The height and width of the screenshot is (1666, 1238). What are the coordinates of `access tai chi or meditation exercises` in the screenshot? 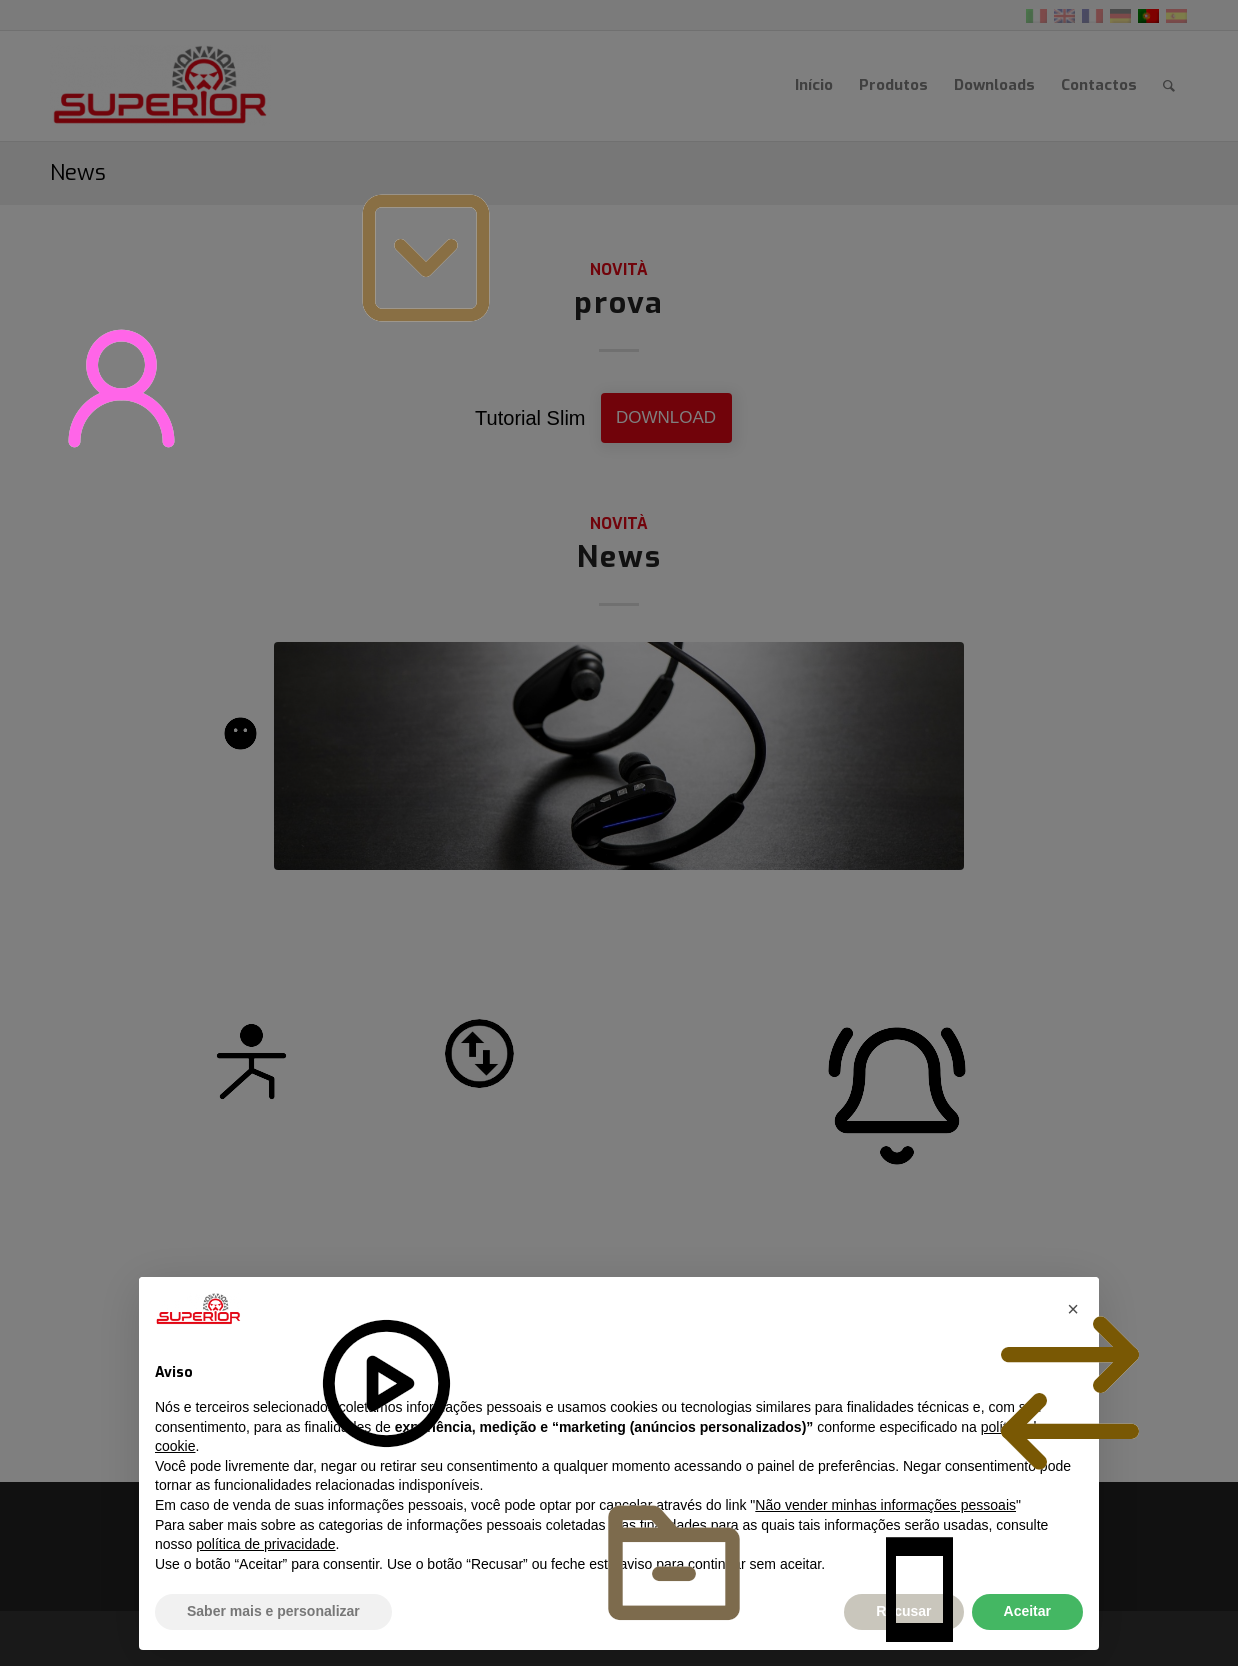 It's located at (251, 1064).